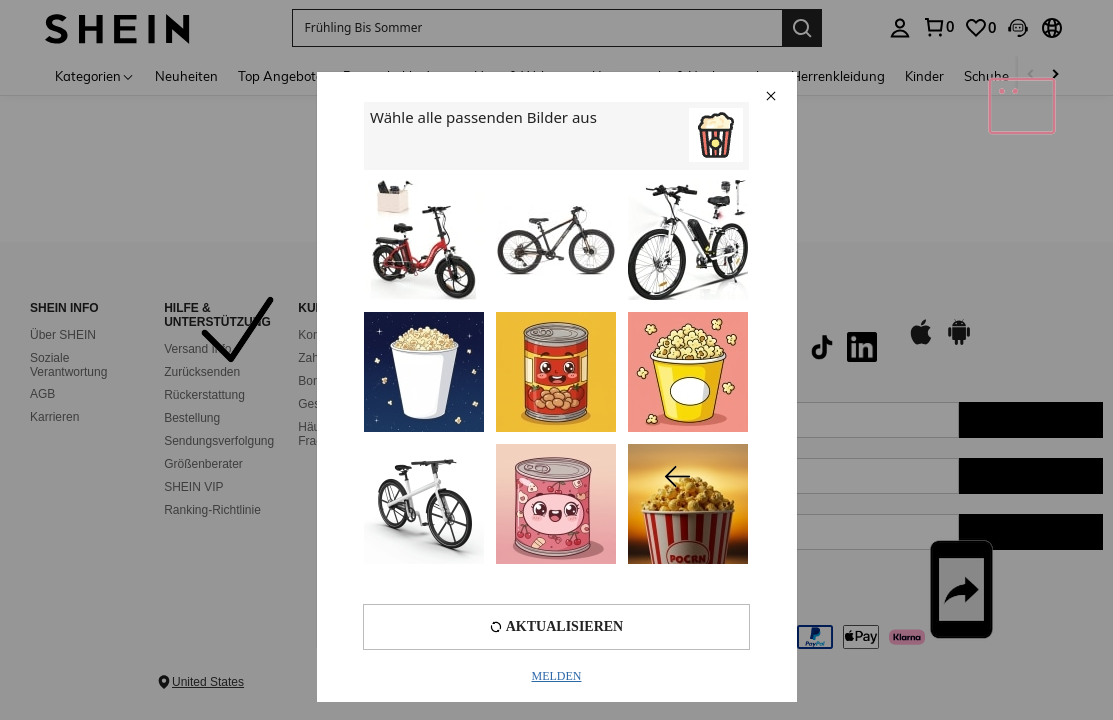 This screenshot has height=720, width=1113. Describe the element at coordinates (677, 476) in the screenshot. I see `go back to the previous screen` at that location.